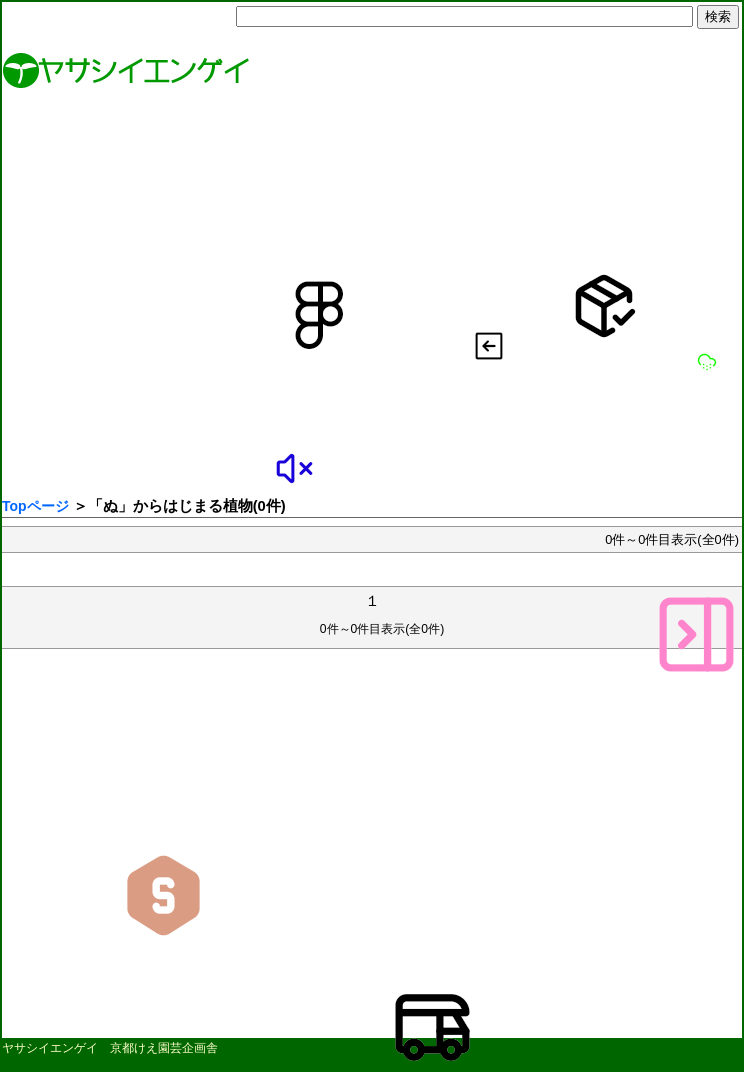  What do you see at coordinates (318, 314) in the screenshot?
I see `open figma` at bounding box center [318, 314].